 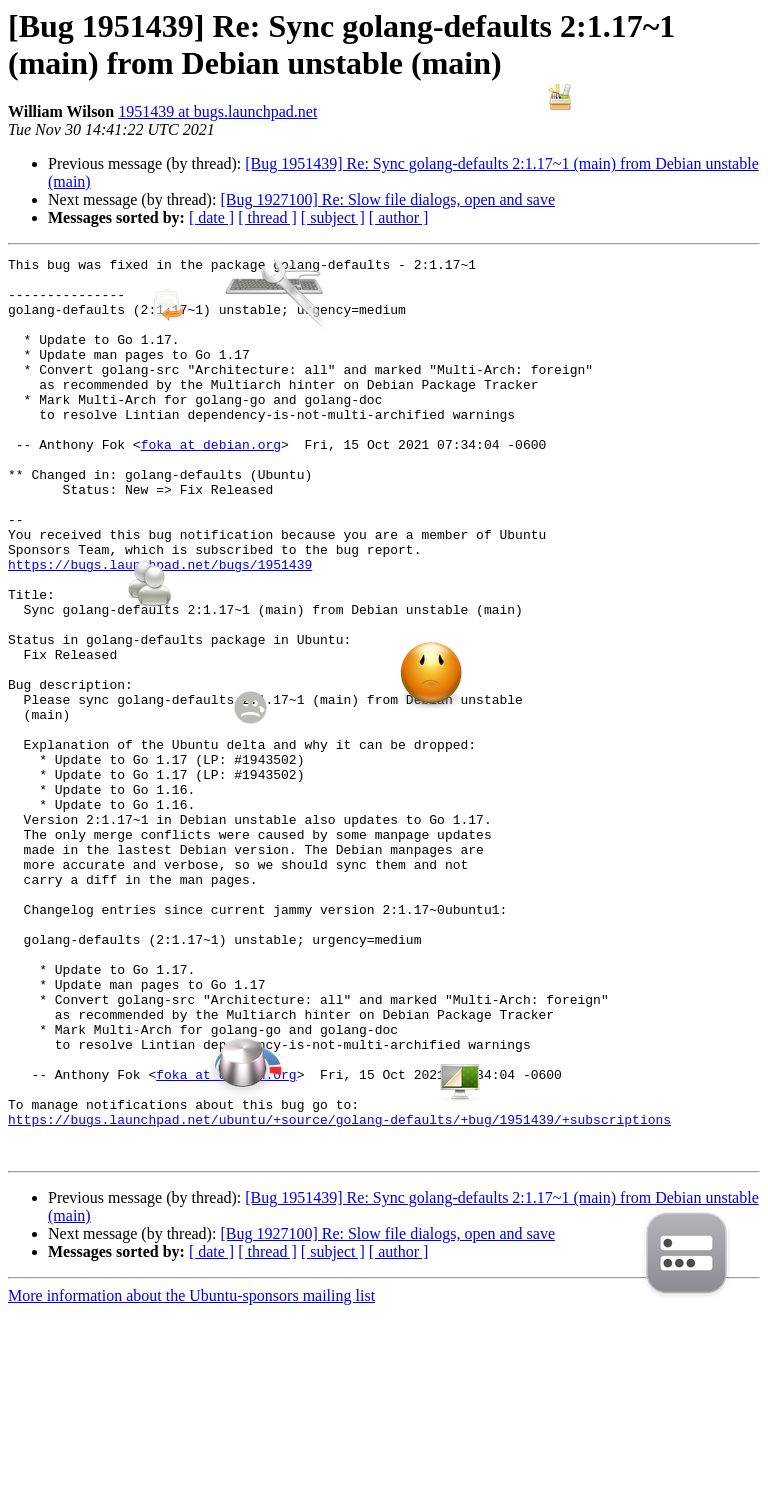 What do you see at coordinates (686, 1254) in the screenshot?
I see `access login and authentication settings` at bounding box center [686, 1254].